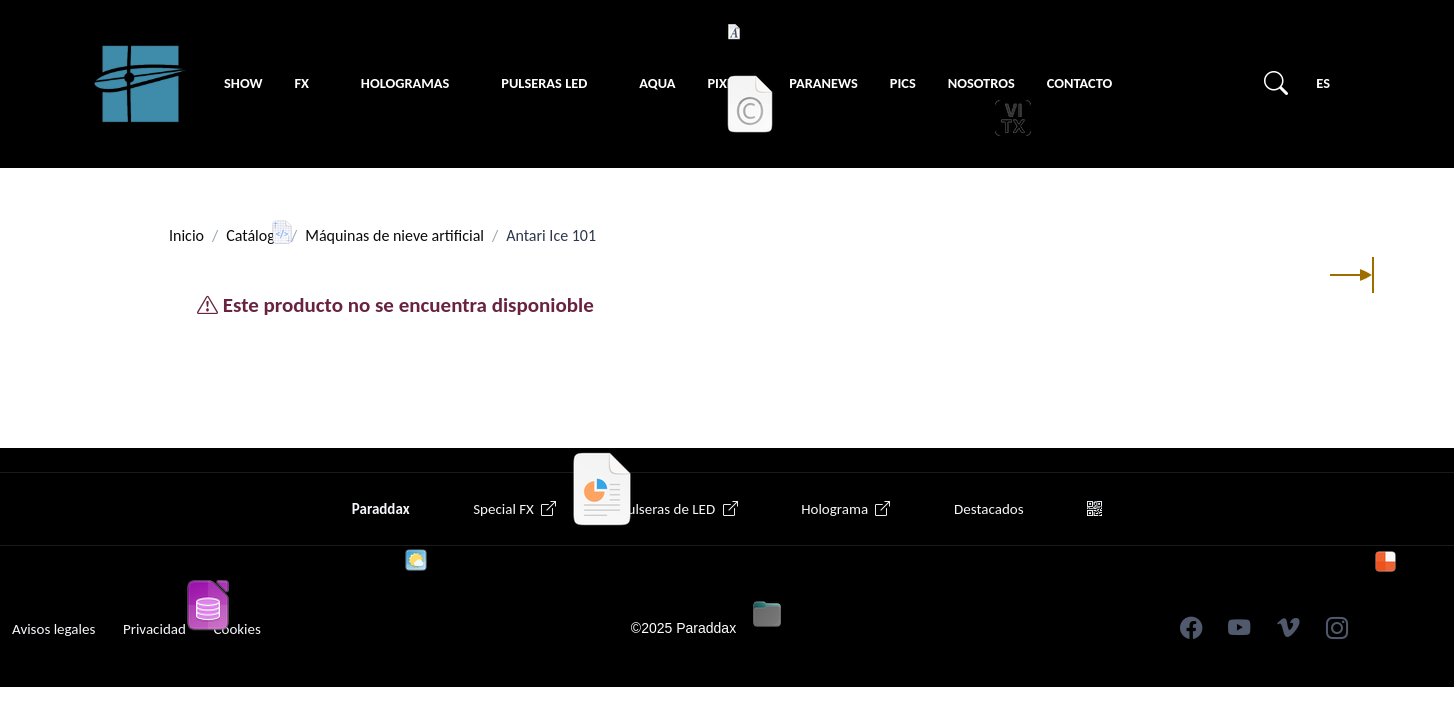  What do you see at coordinates (750, 104) in the screenshot?
I see `indicates a file with copyright protection` at bounding box center [750, 104].